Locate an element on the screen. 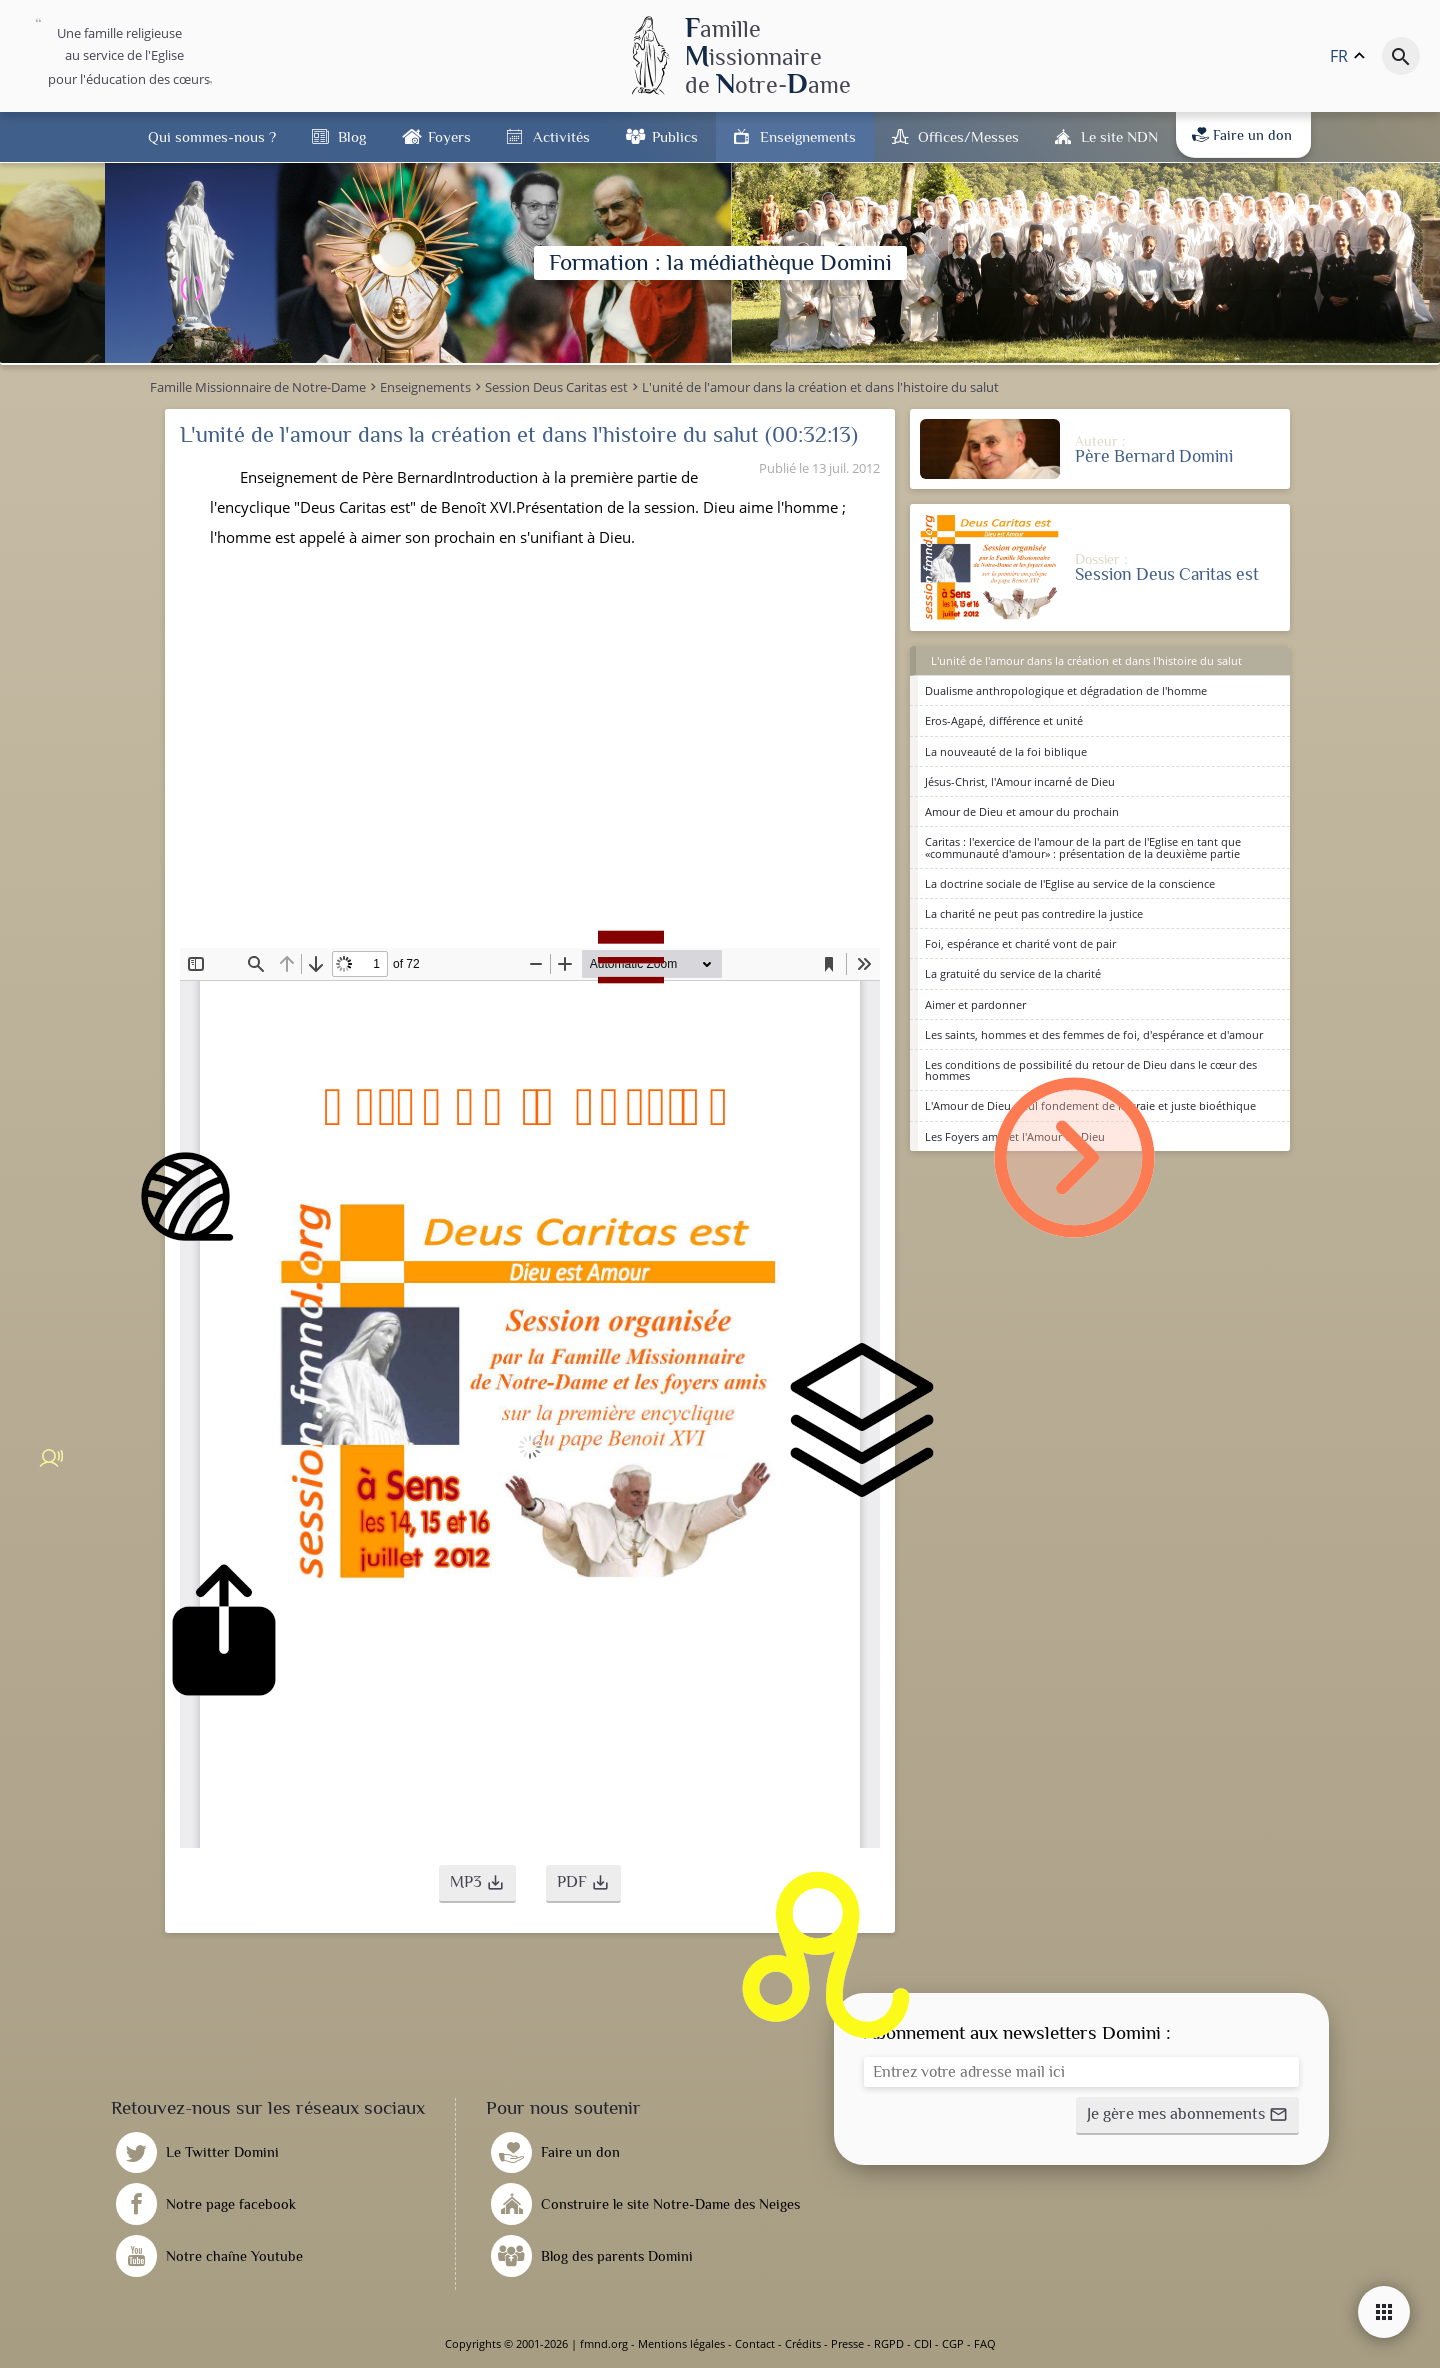 The image size is (1440, 2368). view layers or stacked content is located at coordinates (862, 1420).